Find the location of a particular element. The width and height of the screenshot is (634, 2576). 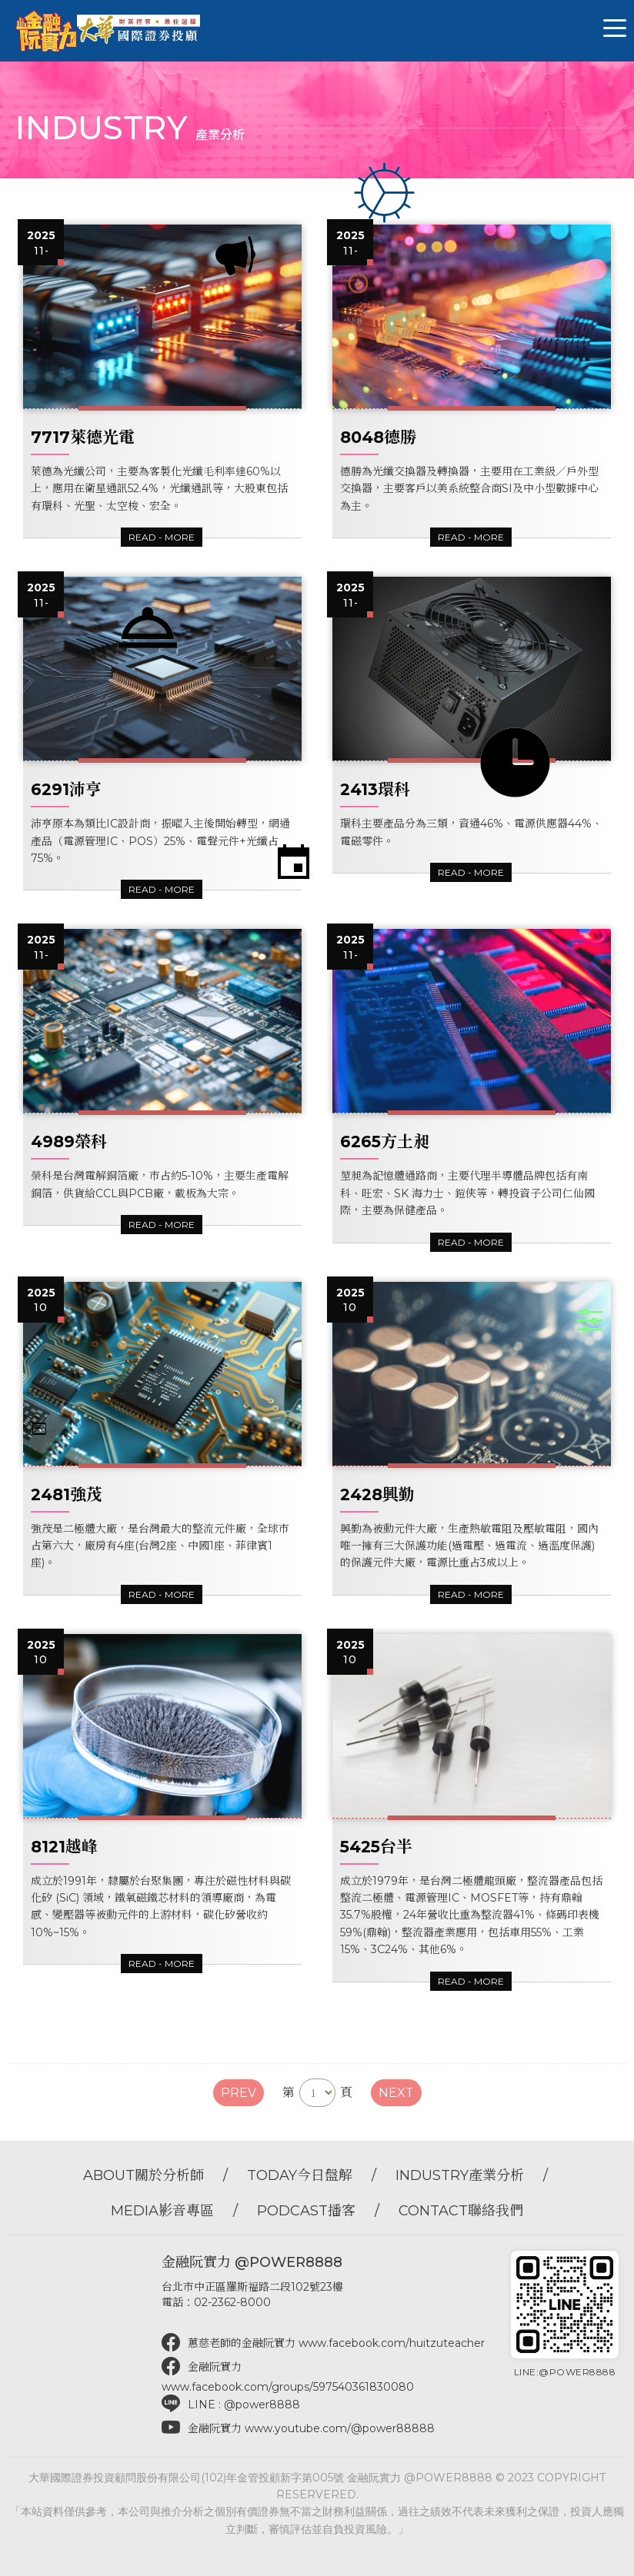

access settings or preferences is located at coordinates (384, 192).